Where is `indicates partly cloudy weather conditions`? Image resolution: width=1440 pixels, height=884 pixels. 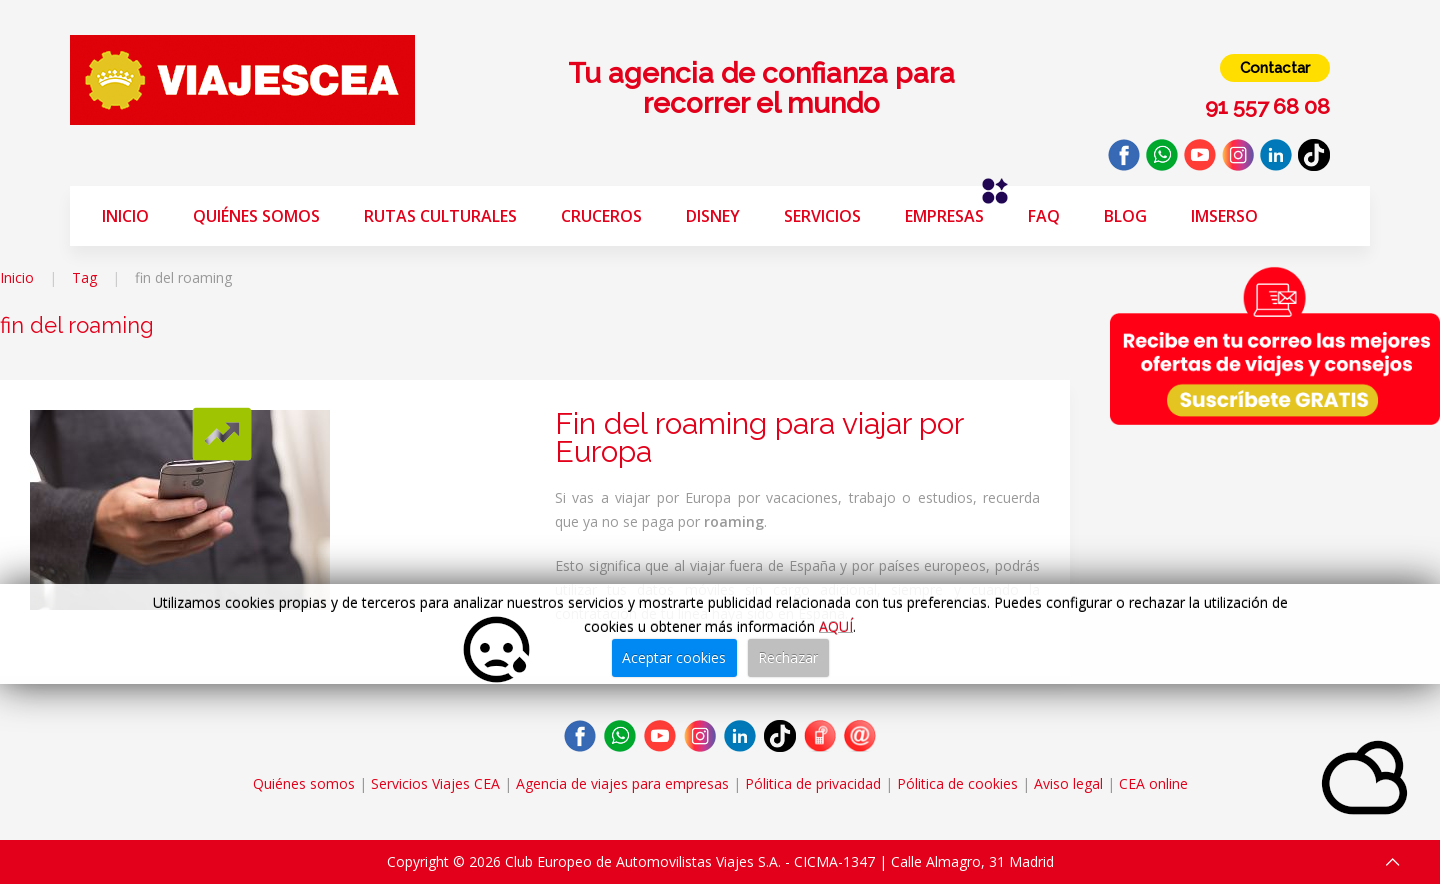
indicates partly cloudy weather conditions is located at coordinates (1364, 779).